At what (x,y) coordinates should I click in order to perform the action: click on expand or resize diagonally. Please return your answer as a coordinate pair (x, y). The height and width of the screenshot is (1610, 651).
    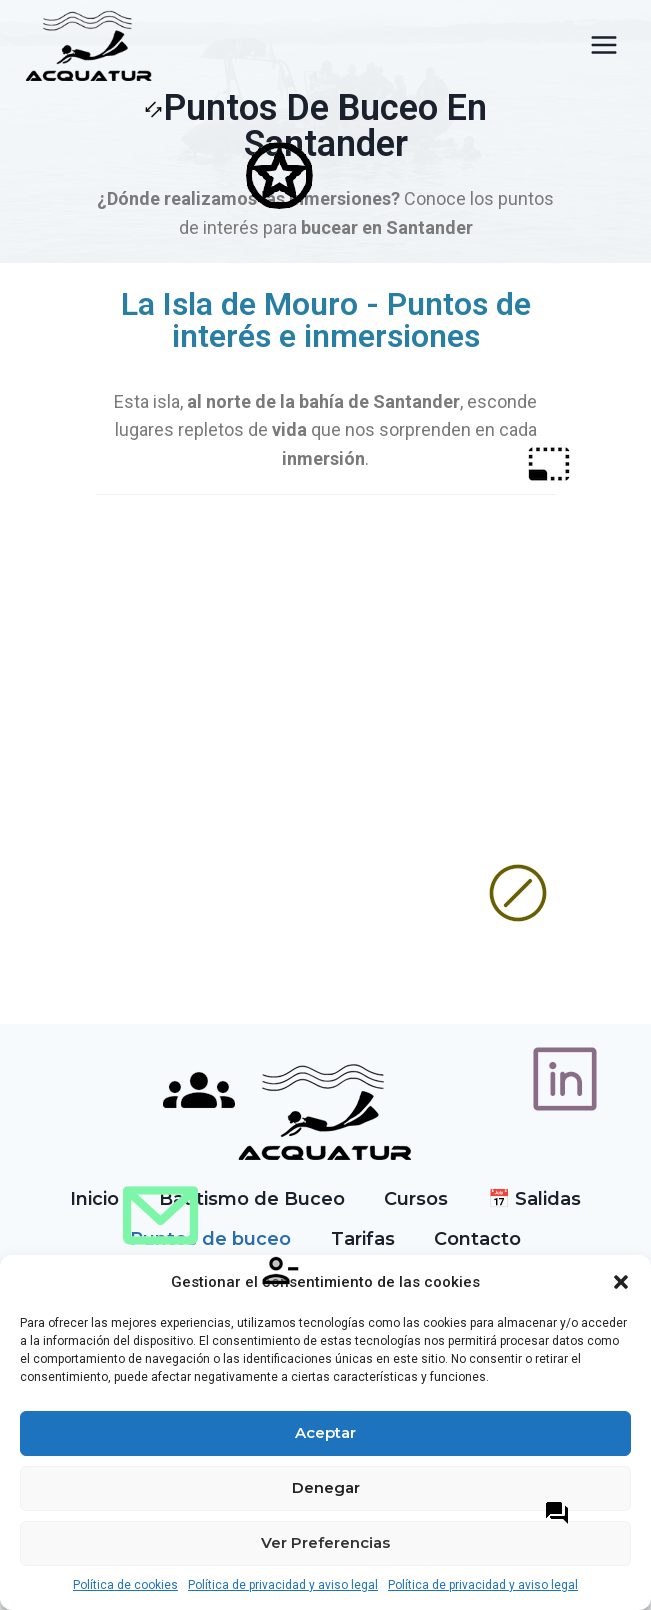
    Looking at the image, I should click on (153, 109).